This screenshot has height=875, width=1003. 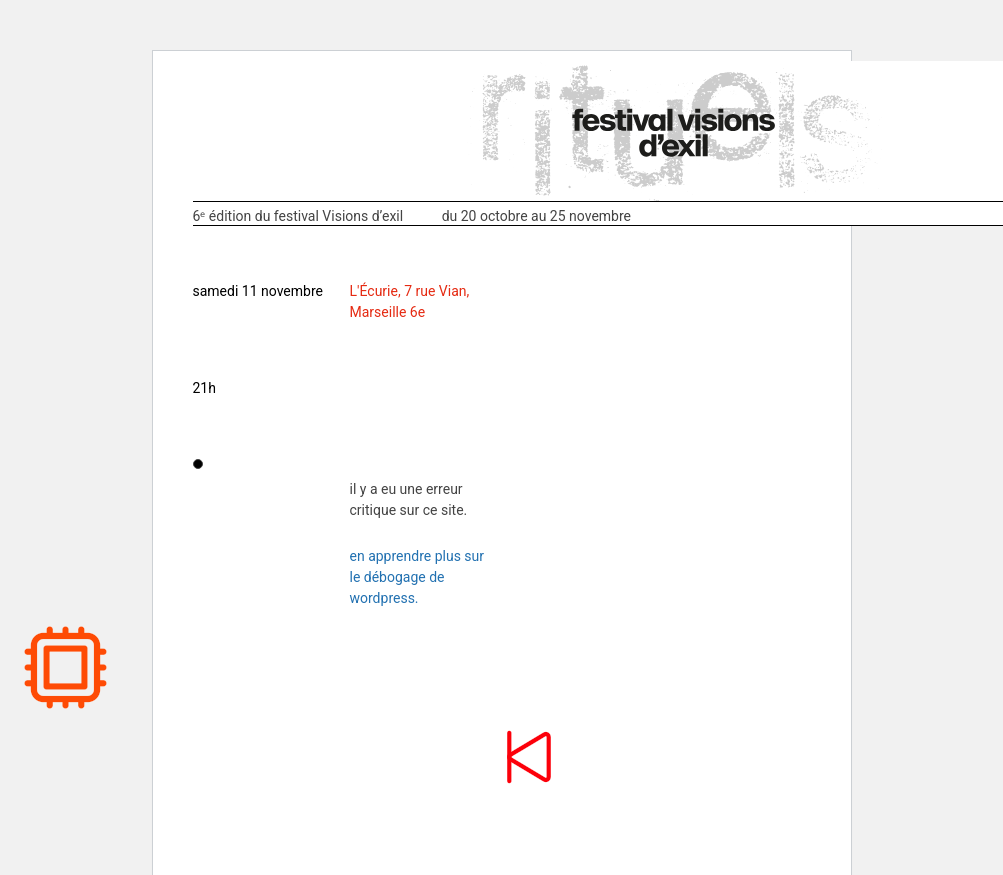 What do you see at coordinates (65, 667) in the screenshot?
I see `view processor or hardware information` at bounding box center [65, 667].